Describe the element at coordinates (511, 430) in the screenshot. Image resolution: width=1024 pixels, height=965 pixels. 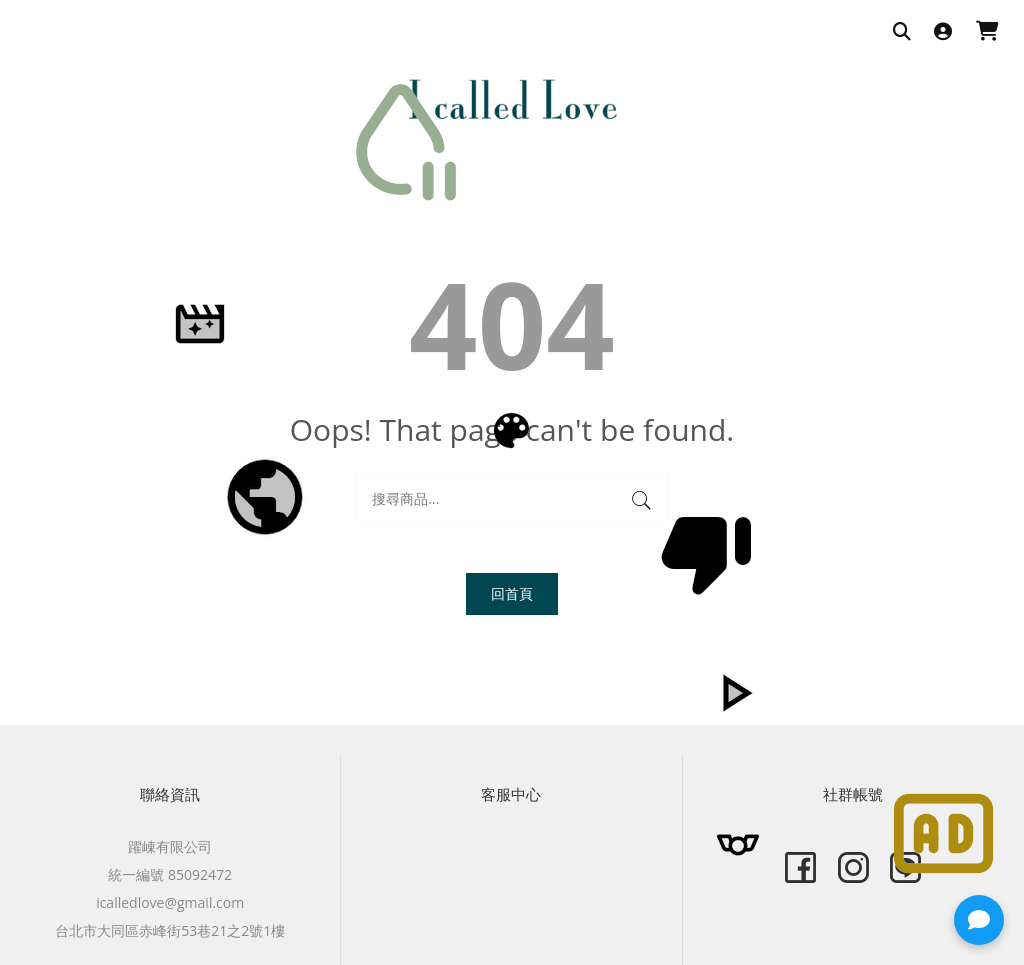
I see `access color or theme customization options` at that location.